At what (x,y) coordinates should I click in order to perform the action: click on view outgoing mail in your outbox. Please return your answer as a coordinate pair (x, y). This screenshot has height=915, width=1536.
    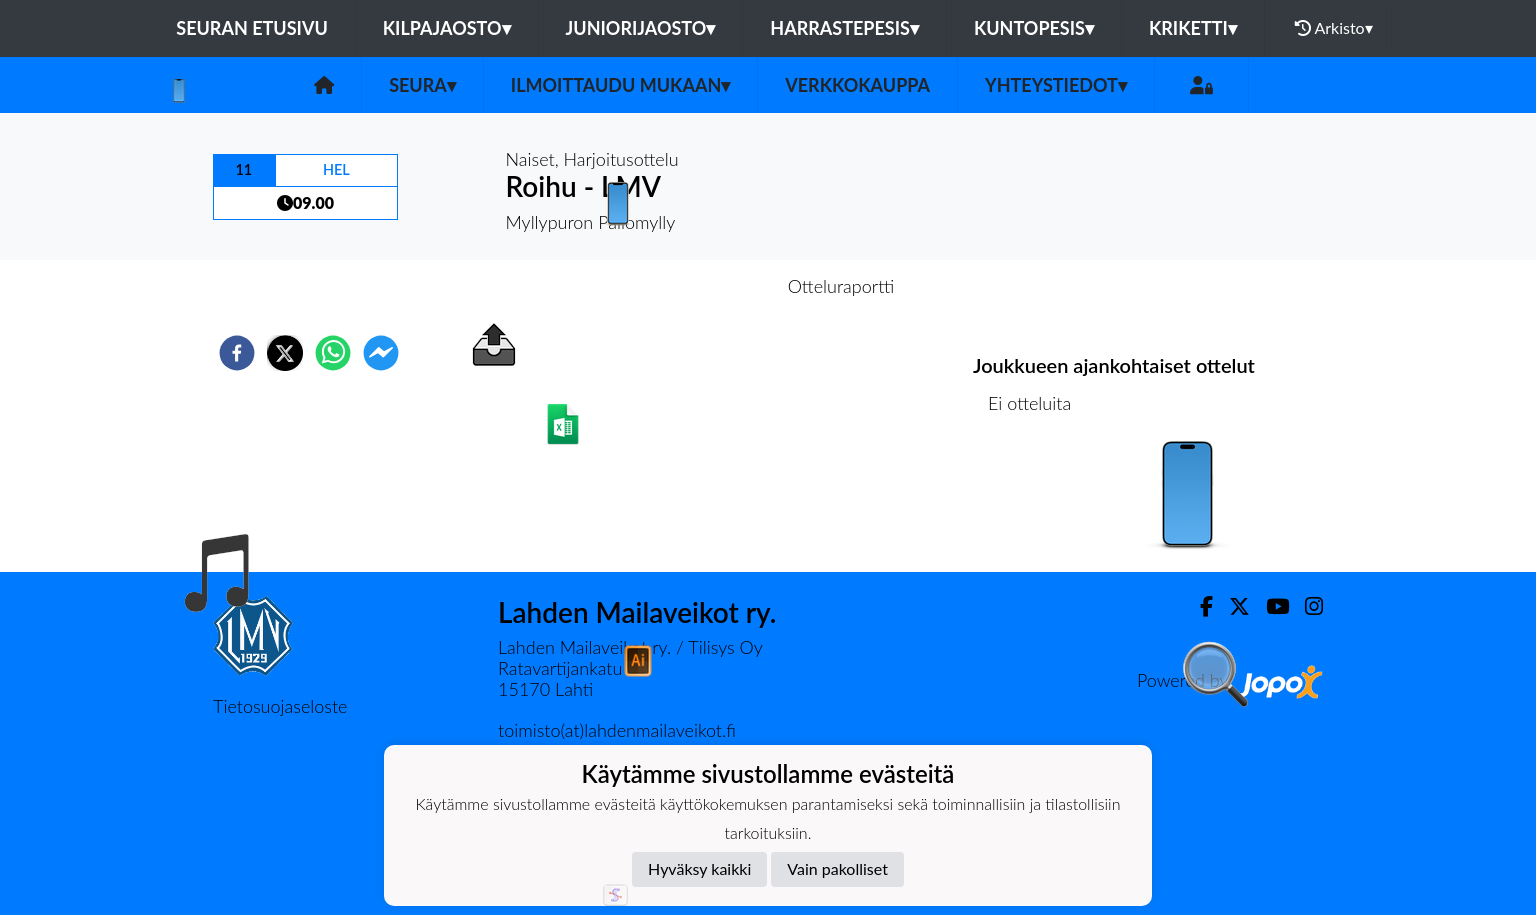
    Looking at the image, I should click on (494, 347).